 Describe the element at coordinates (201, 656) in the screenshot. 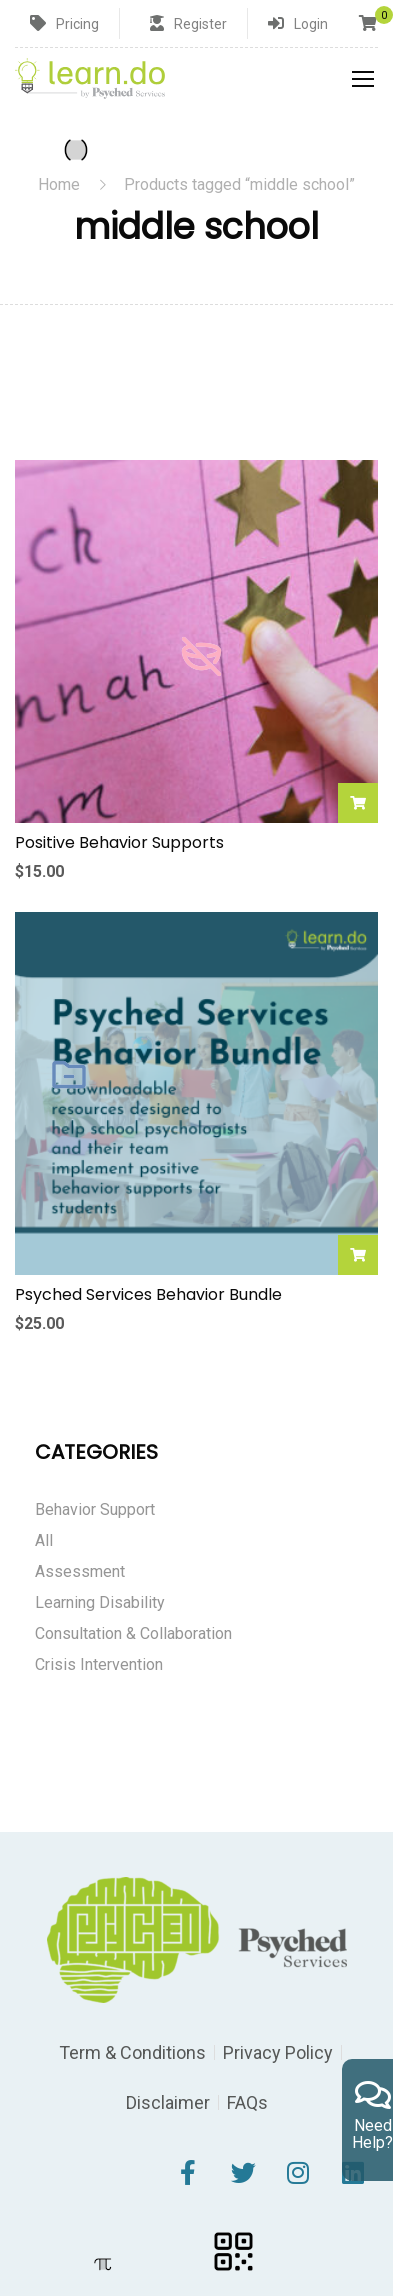

I see `3D rendering or hemisphere view disabled` at that location.